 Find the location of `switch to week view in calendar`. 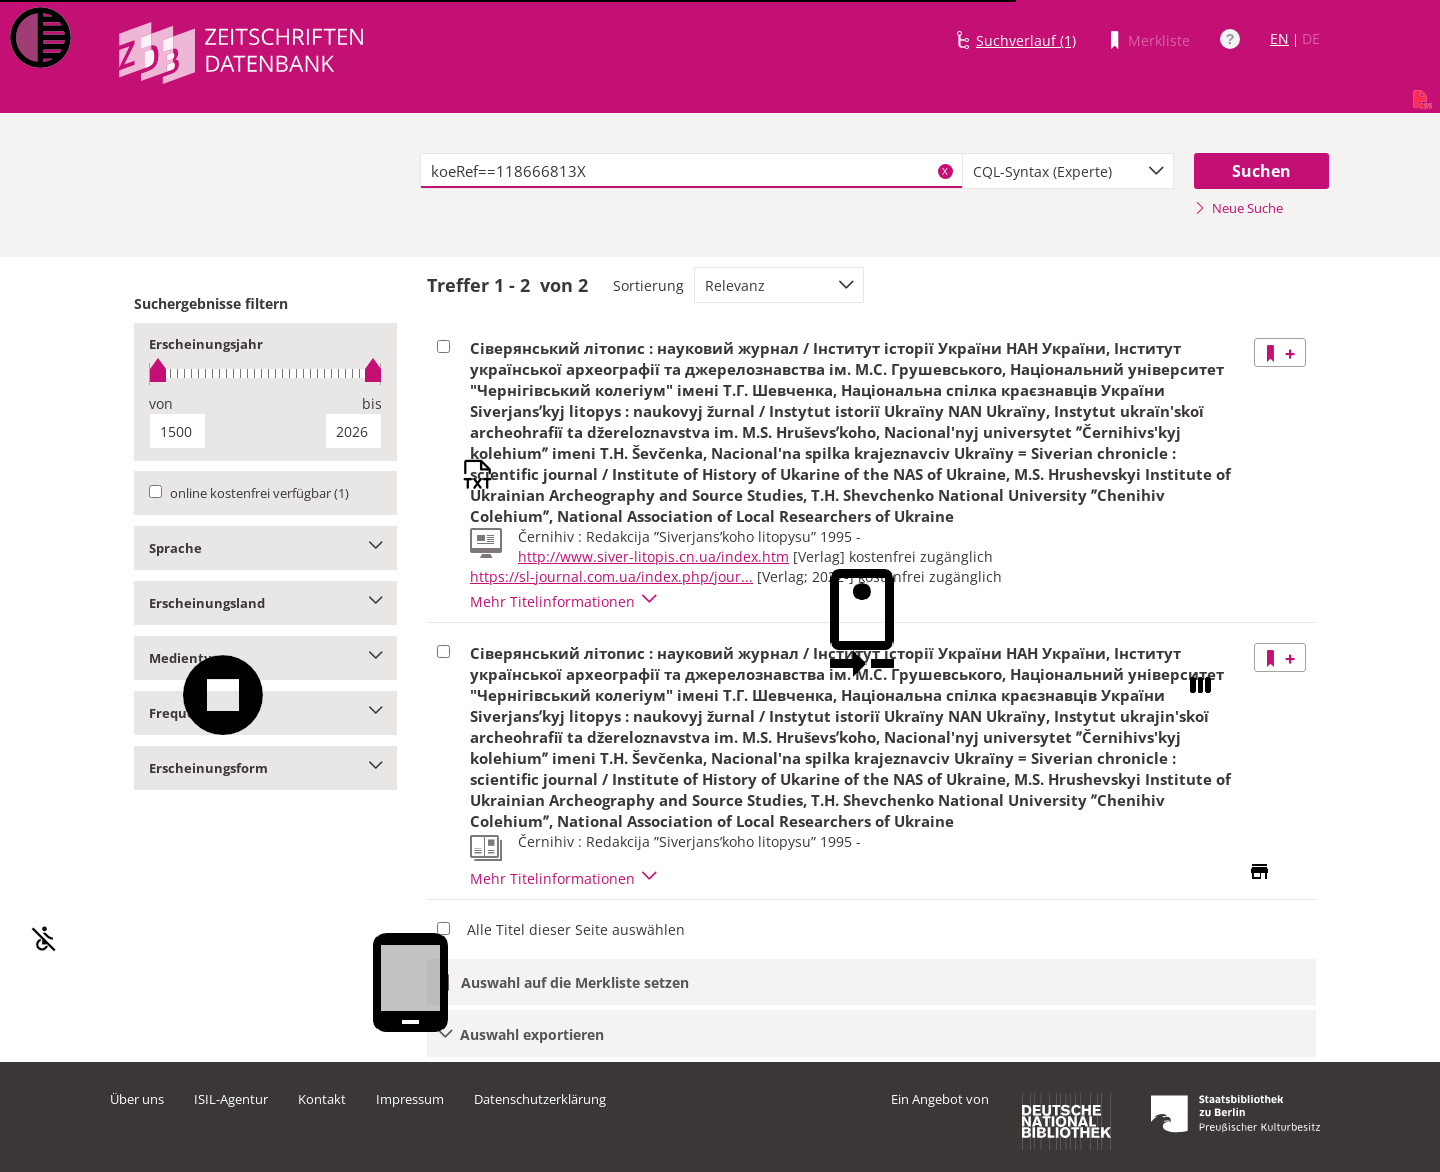

switch to week view in calendar is located at coordinates (1201, 685).